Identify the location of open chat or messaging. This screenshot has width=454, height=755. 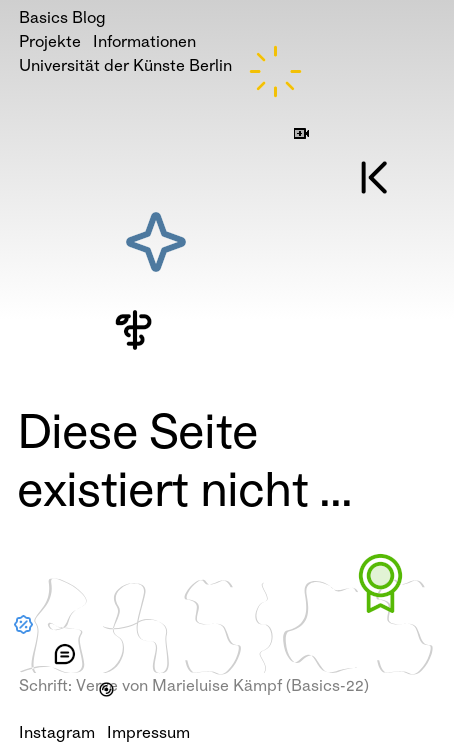
(64, 654).